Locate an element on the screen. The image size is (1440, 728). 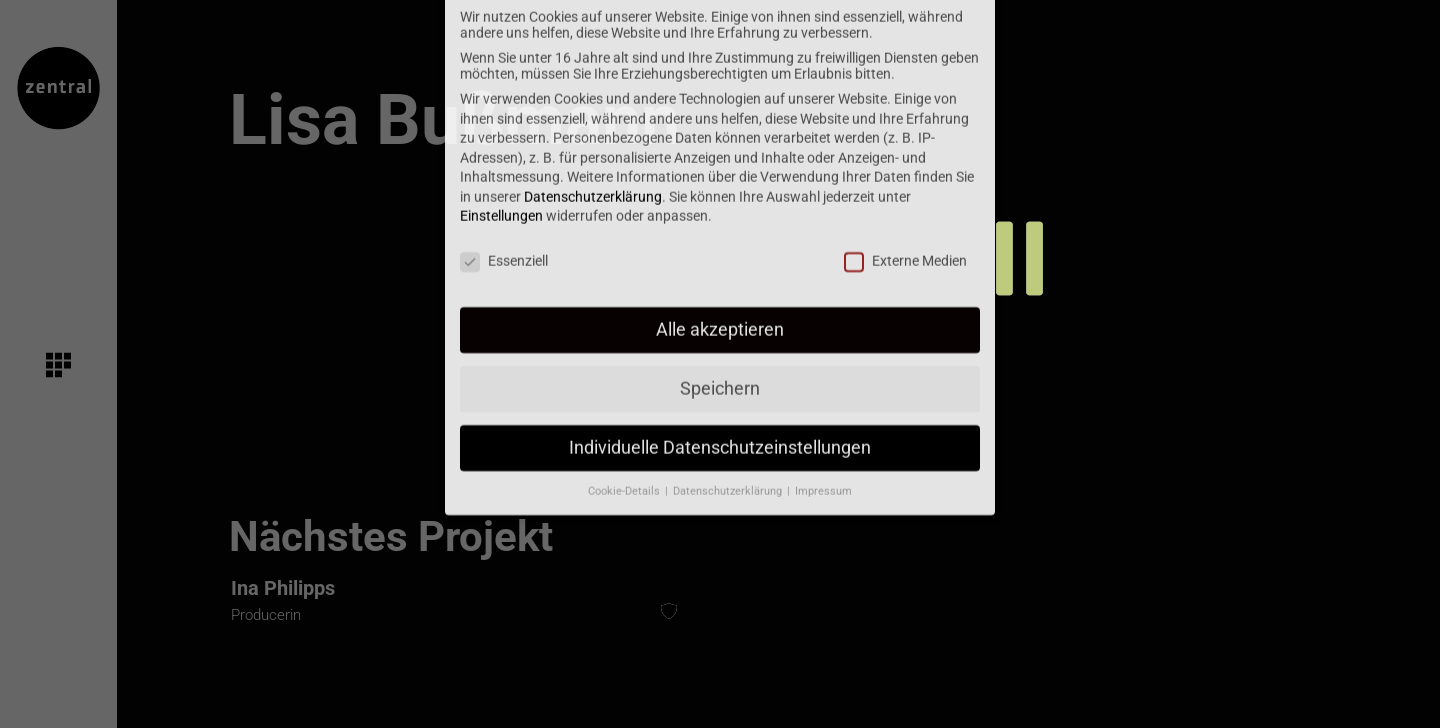
pause media playback is located at coordinates (1019, 258).